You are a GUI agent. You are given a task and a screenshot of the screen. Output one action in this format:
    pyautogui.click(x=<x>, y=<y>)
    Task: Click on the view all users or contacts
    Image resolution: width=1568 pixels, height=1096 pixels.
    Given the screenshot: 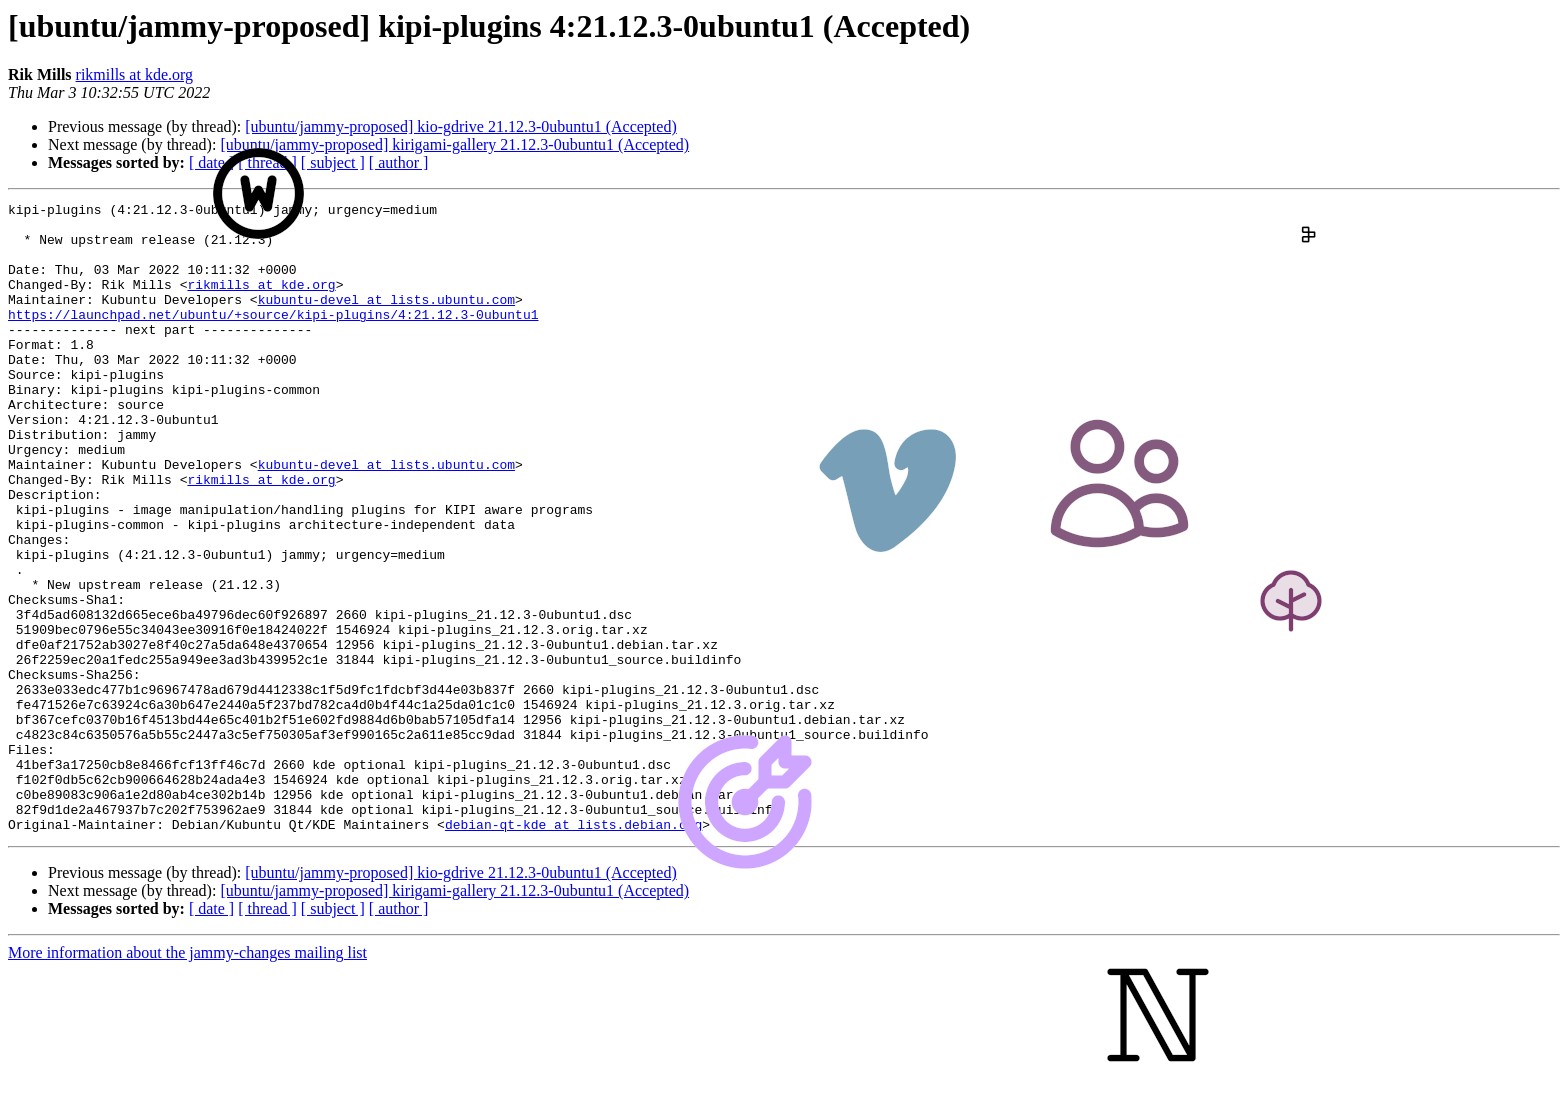 What is the action you would take?
    pyautogui.click(x=1119, y=483)
    